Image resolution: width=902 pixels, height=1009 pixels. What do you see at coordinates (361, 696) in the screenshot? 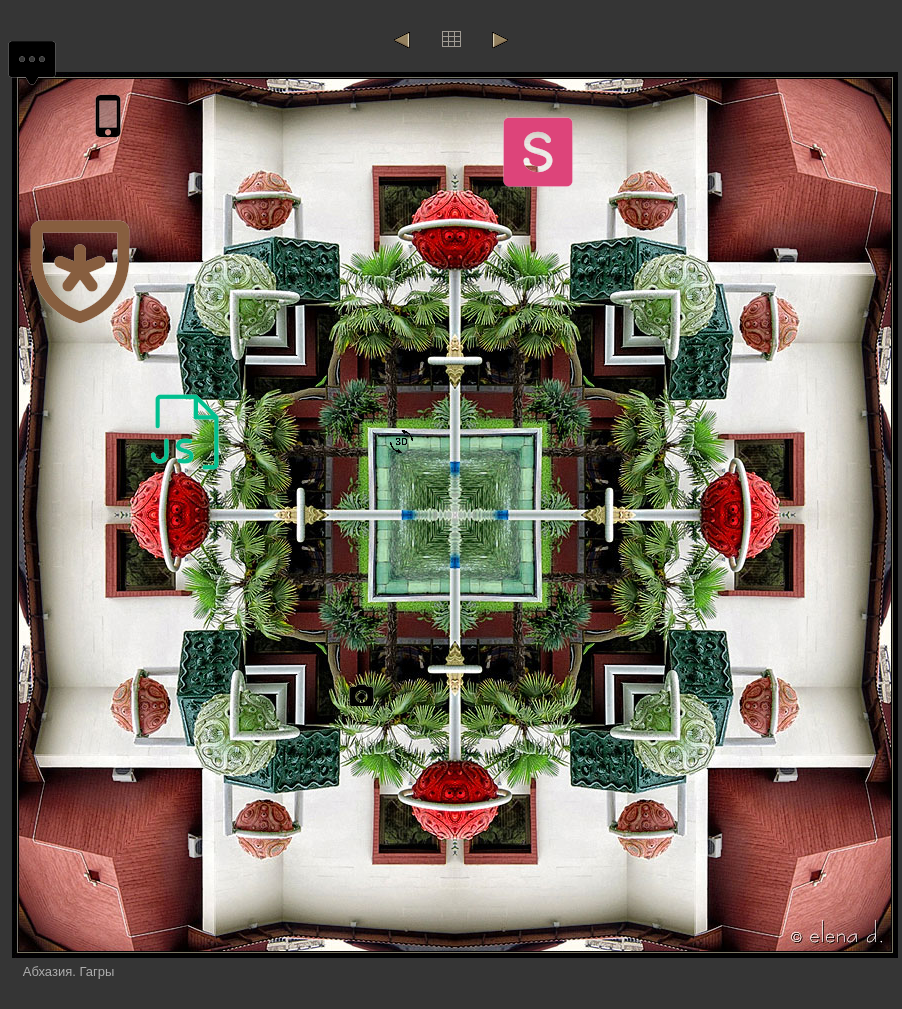
I see `take a photo` at bounding box center [361, 696].